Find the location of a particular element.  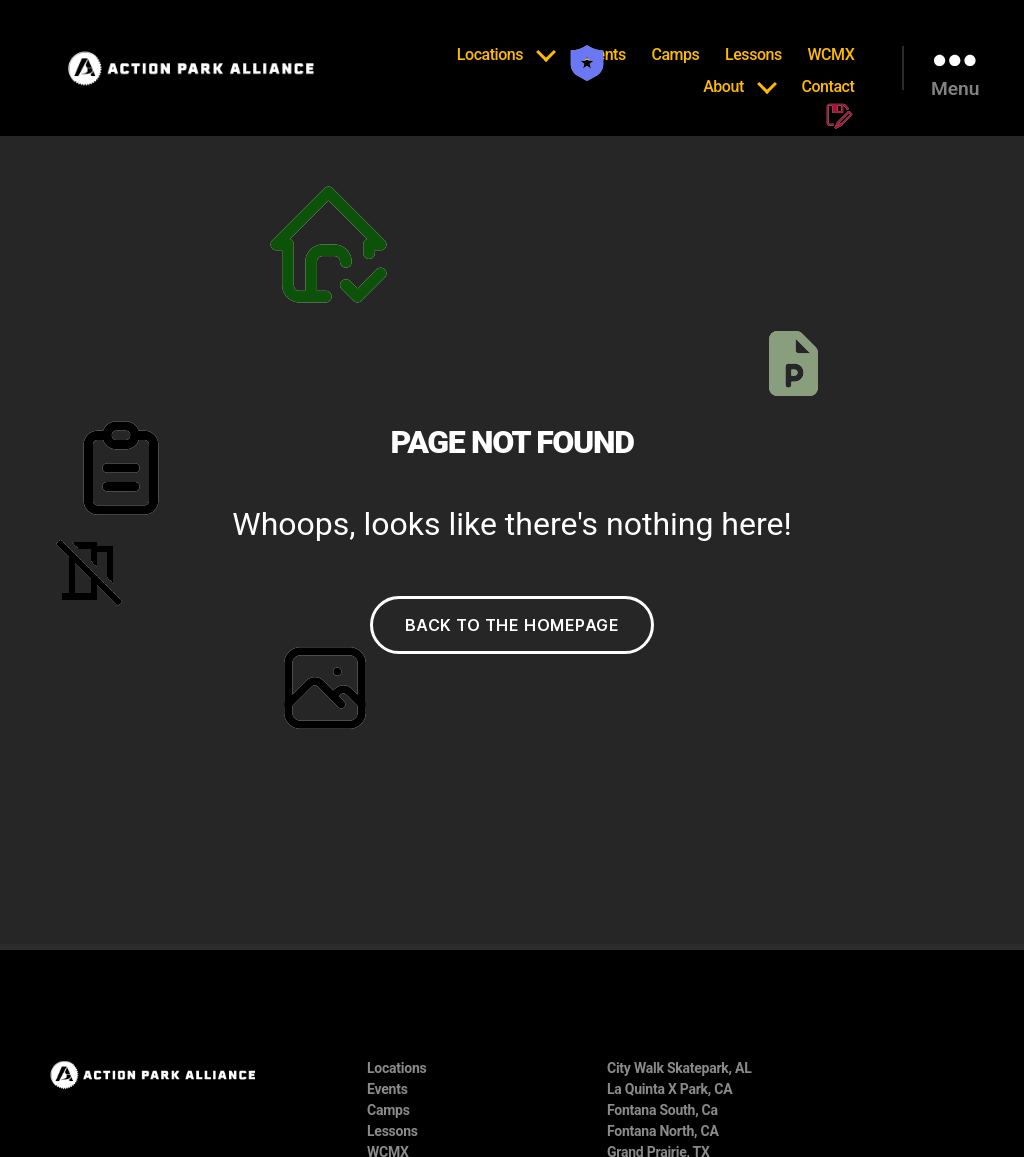

meeting room unavailable is located at coordinates (91, 571).